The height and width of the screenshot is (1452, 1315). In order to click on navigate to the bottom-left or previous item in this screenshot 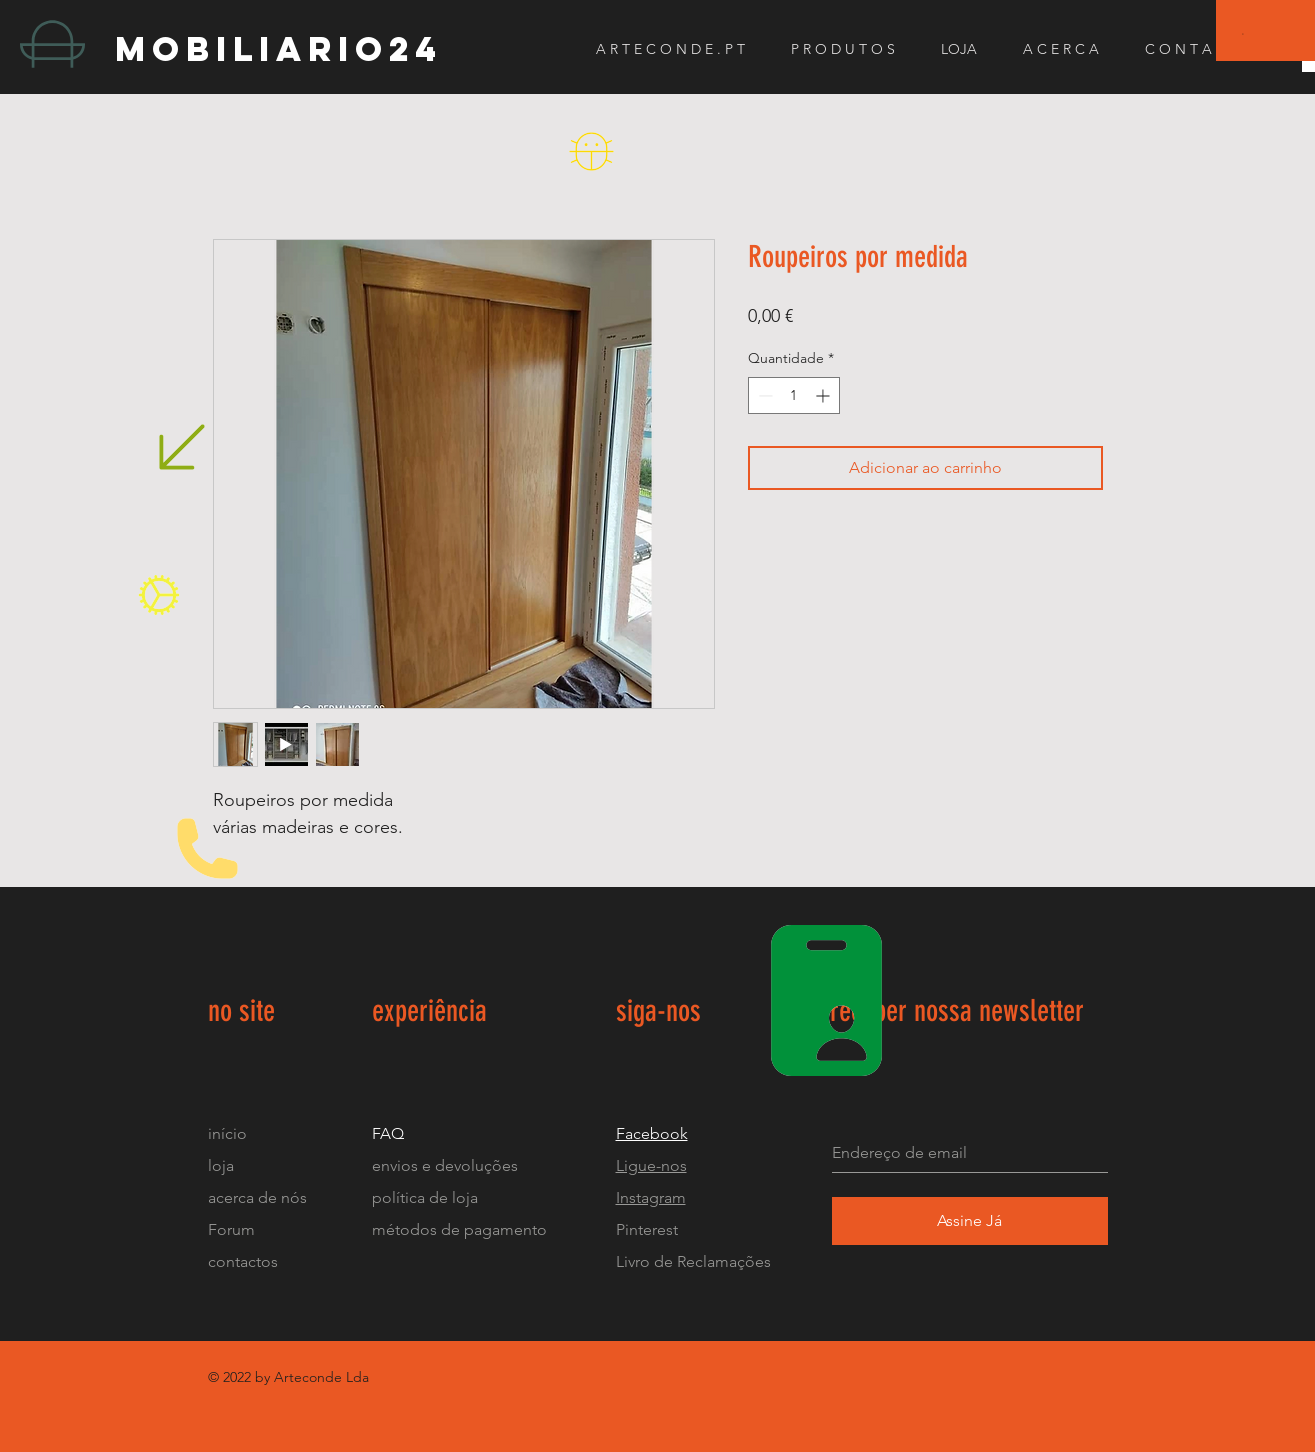, I will do `click(182, 447)`.